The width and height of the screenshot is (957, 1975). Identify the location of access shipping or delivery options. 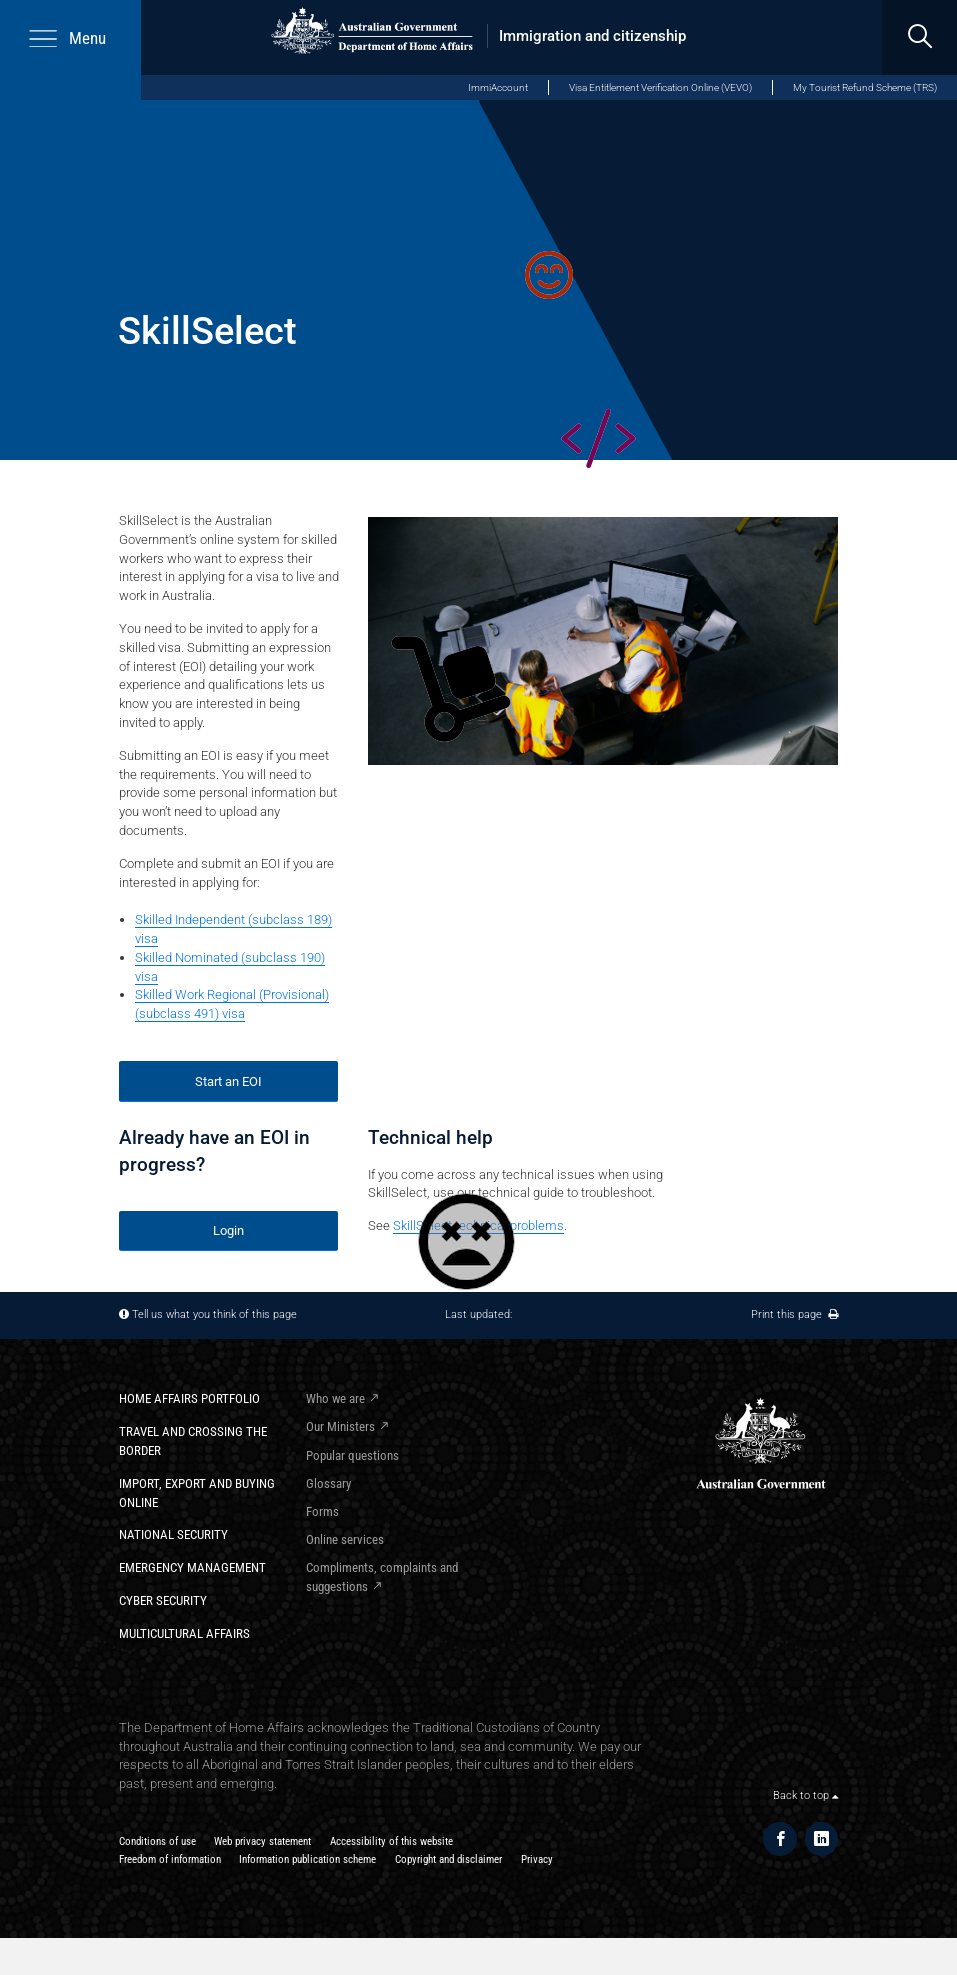
(451, 689).